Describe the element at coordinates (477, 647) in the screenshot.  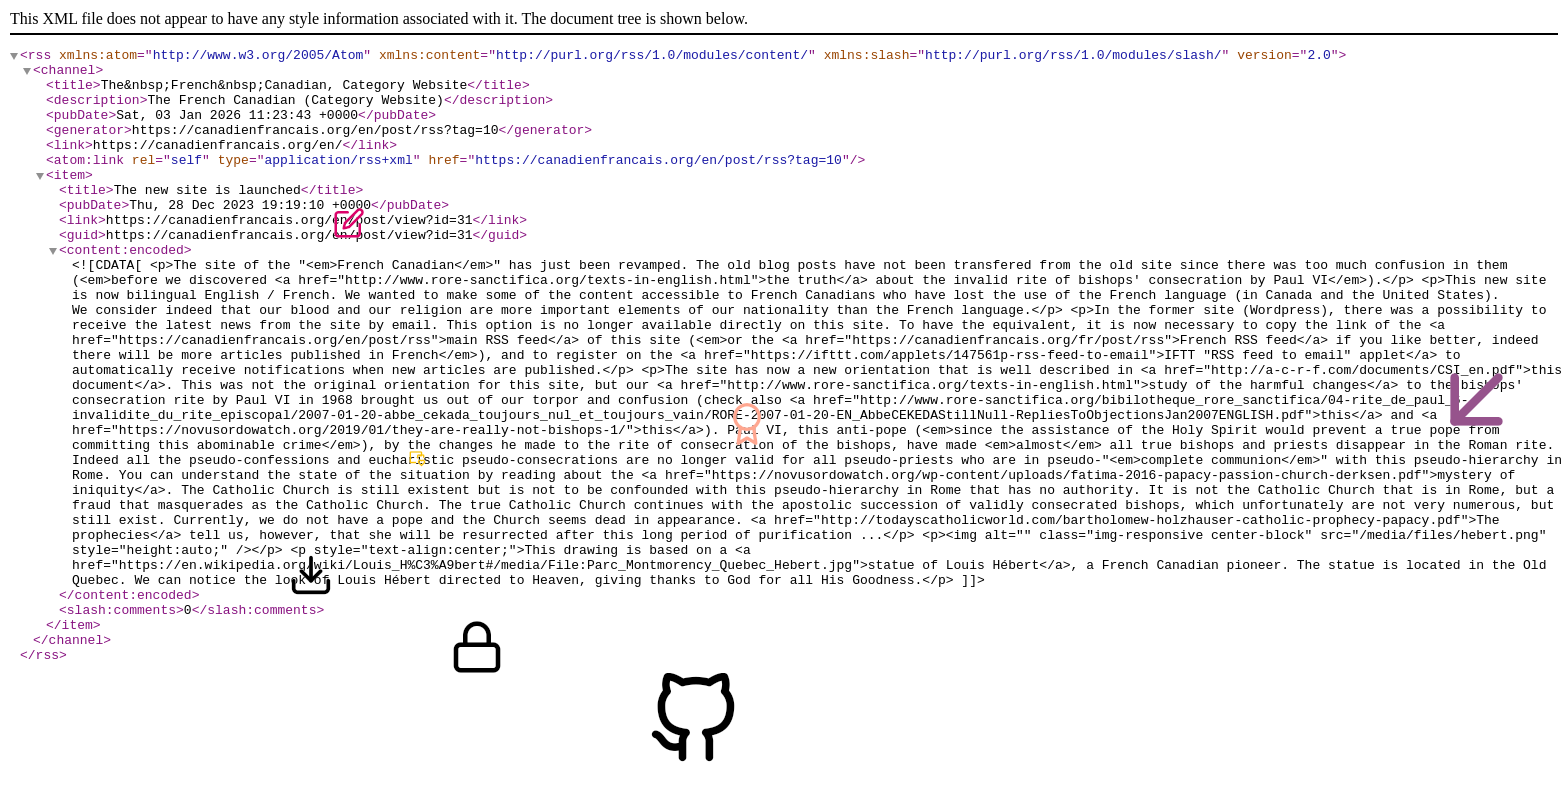
I see `lock or secure this item` at that location.